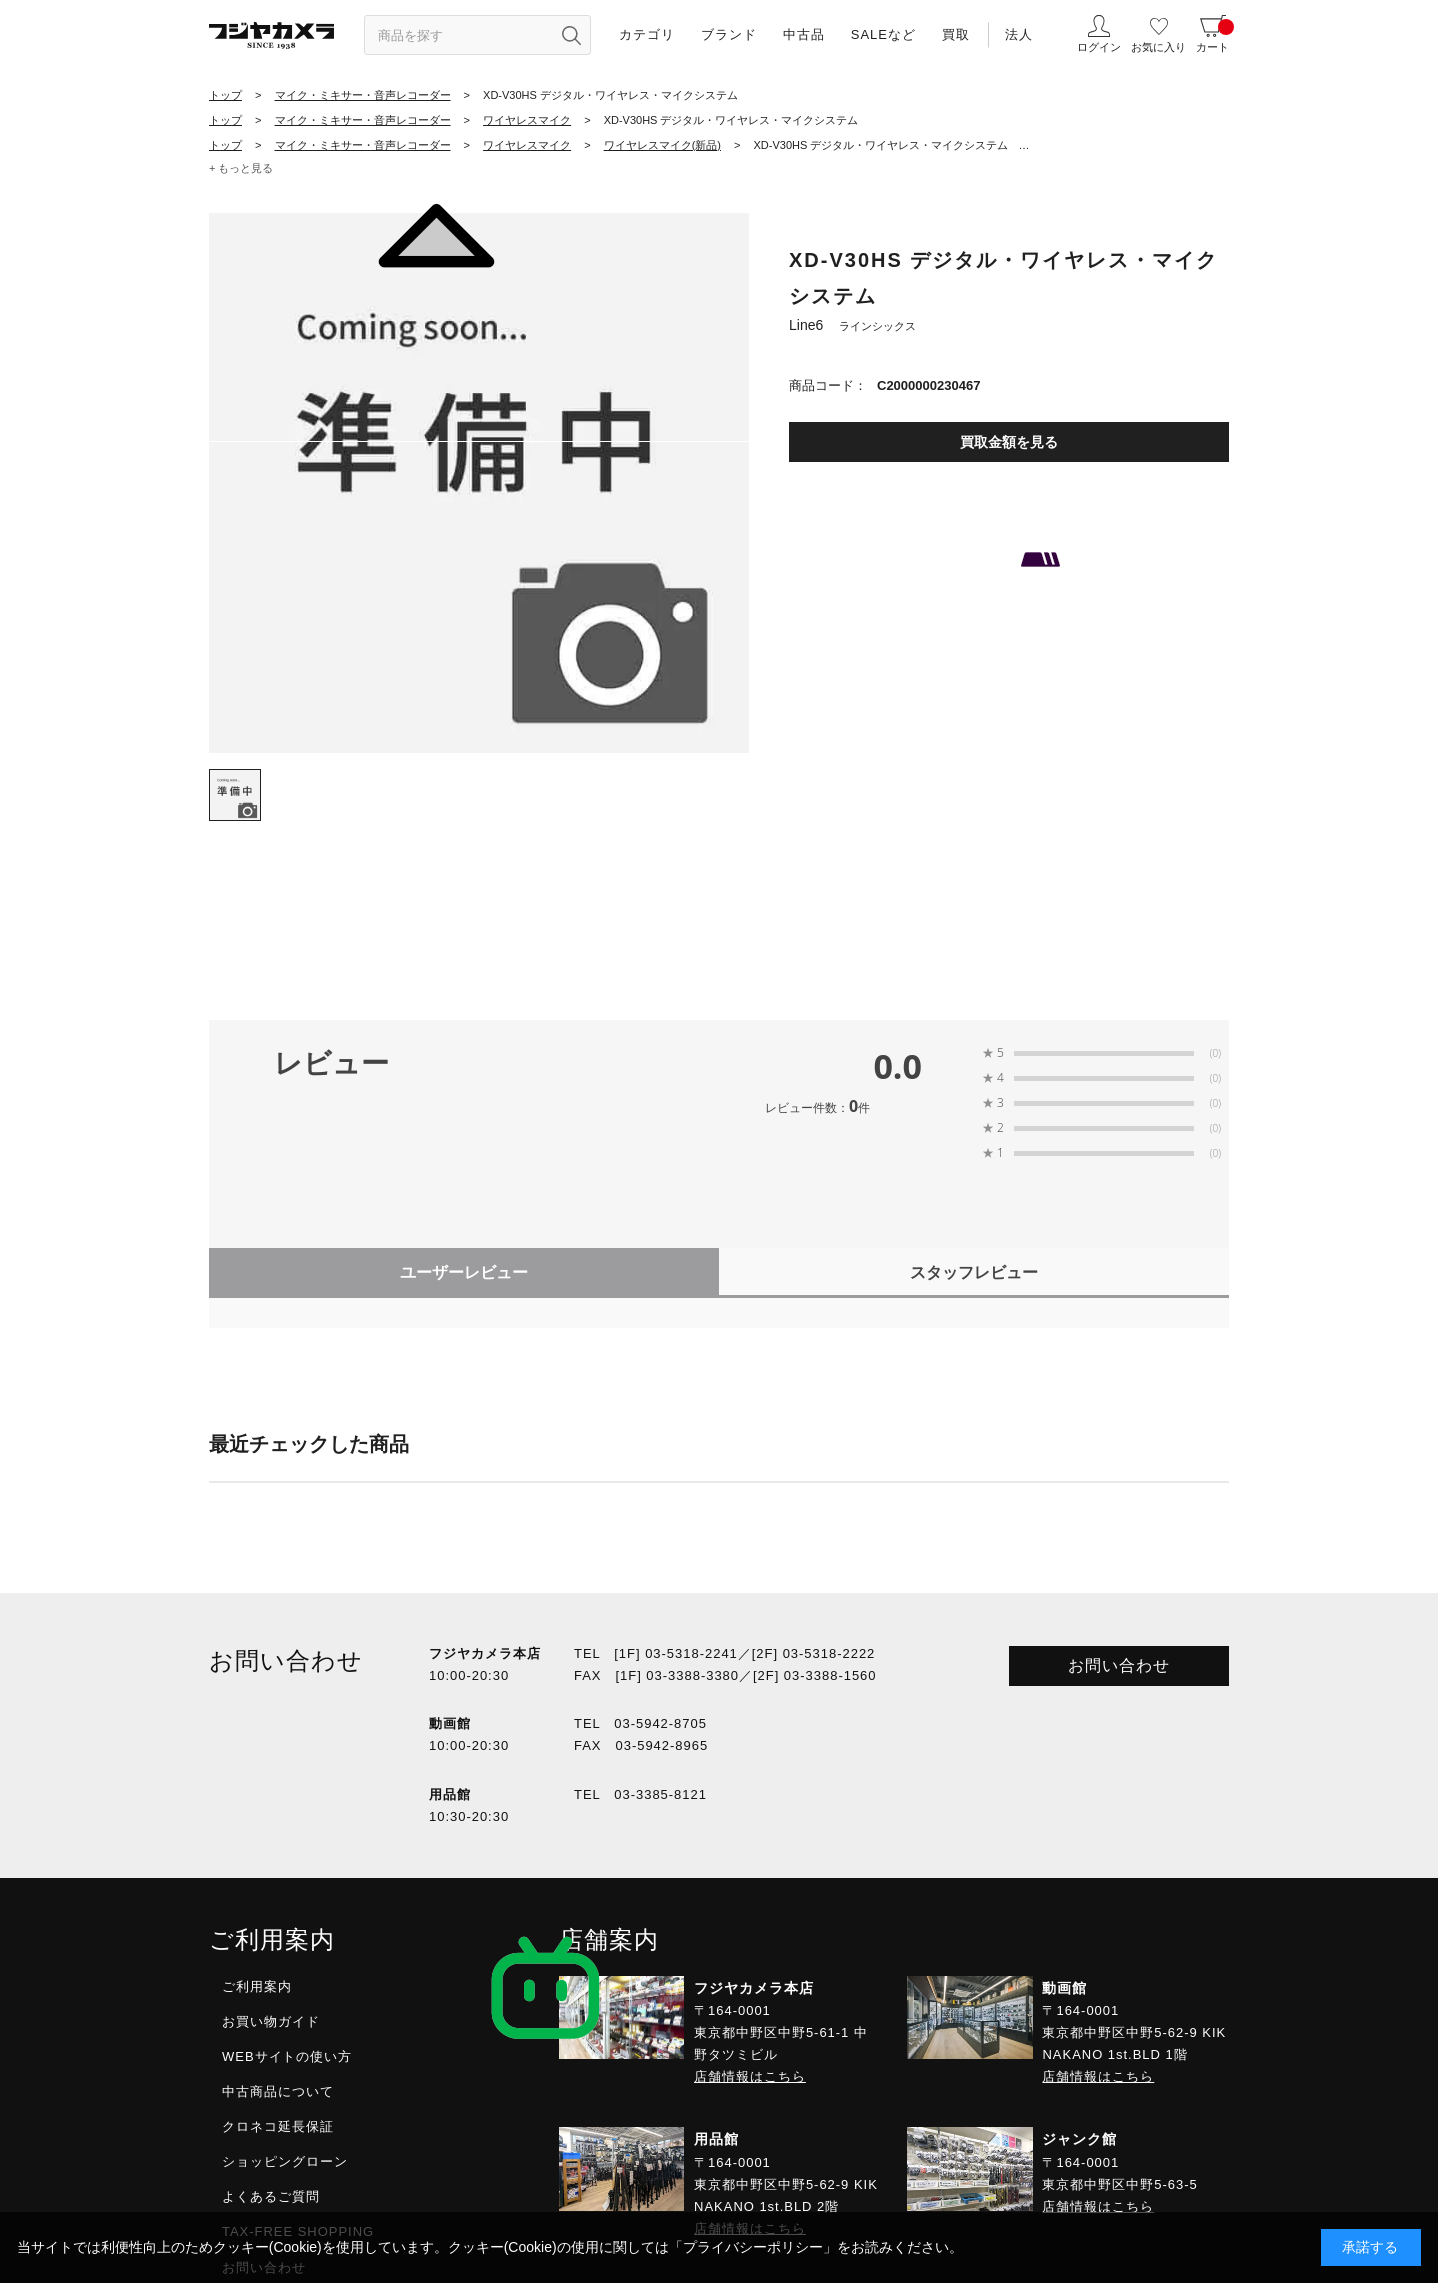  What do you see at coordinates (436, 267) in the screenshot?
I see `scroll up or move content upward` at bounding box center [436, 267].